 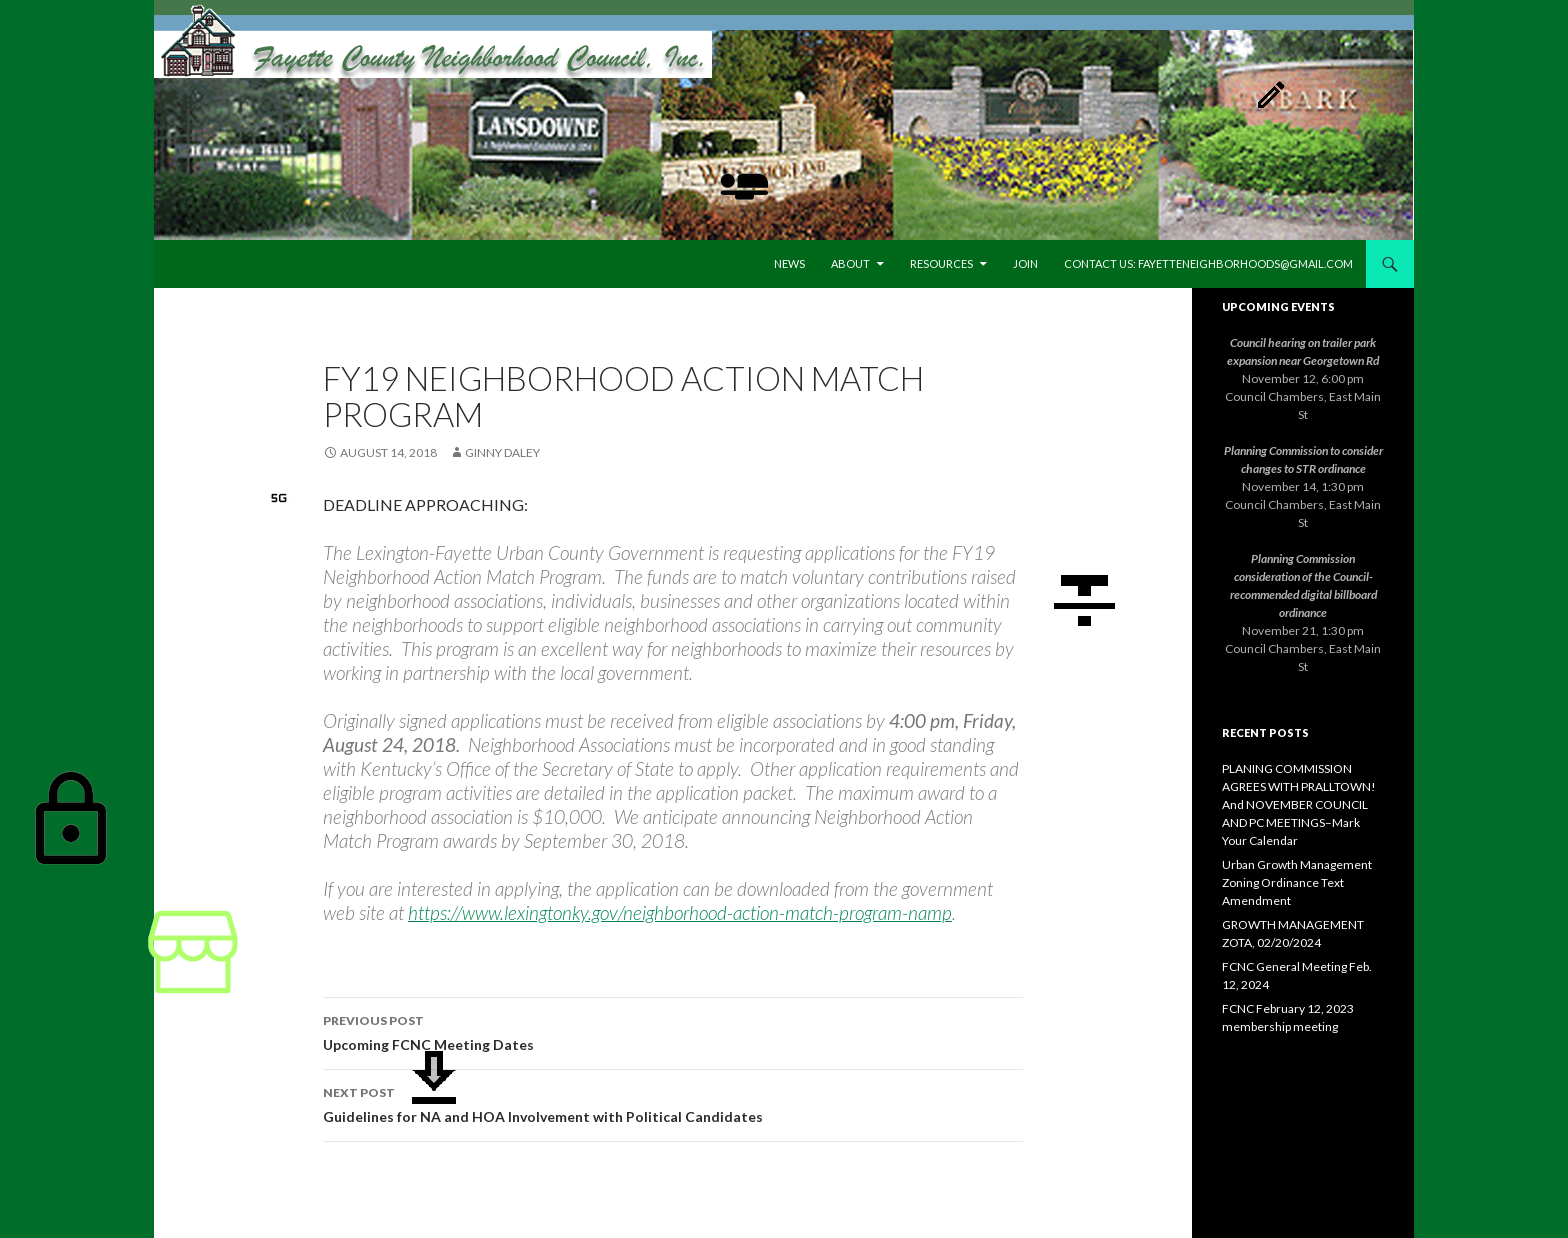 What do you see at coordinates (71, 820) in the screenshot?
I see `indicates a secure connection` at bounding box center [71, 820].